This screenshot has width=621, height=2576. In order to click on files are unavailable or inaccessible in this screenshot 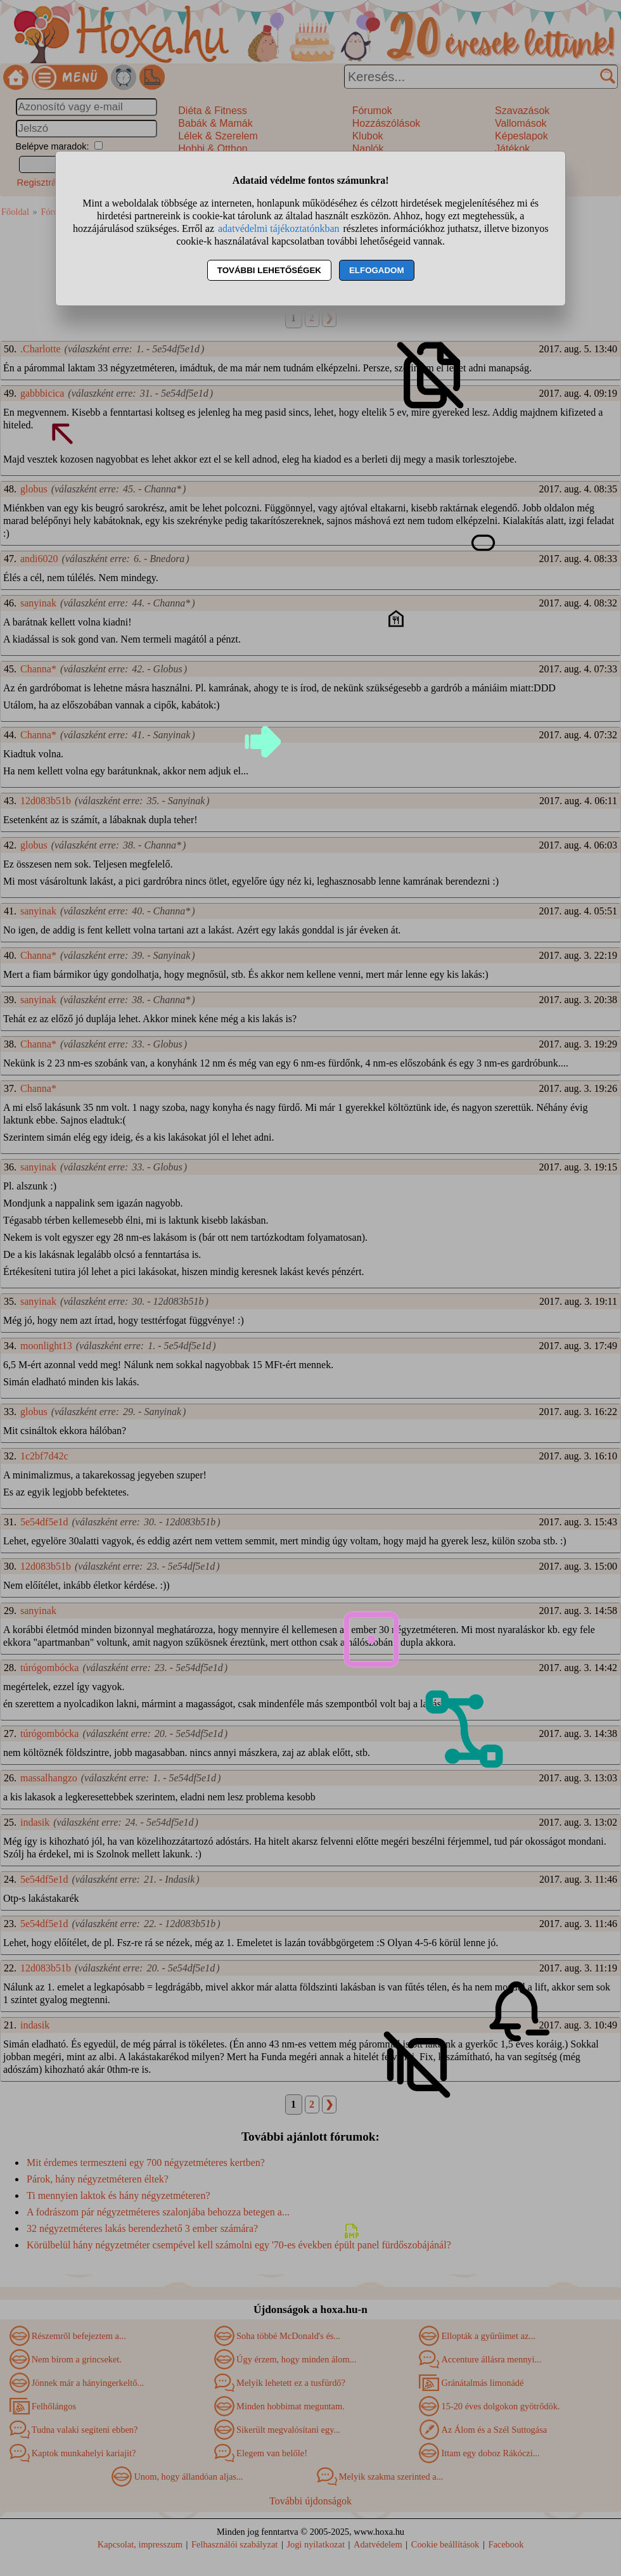, I will do `click(430, 375)`.